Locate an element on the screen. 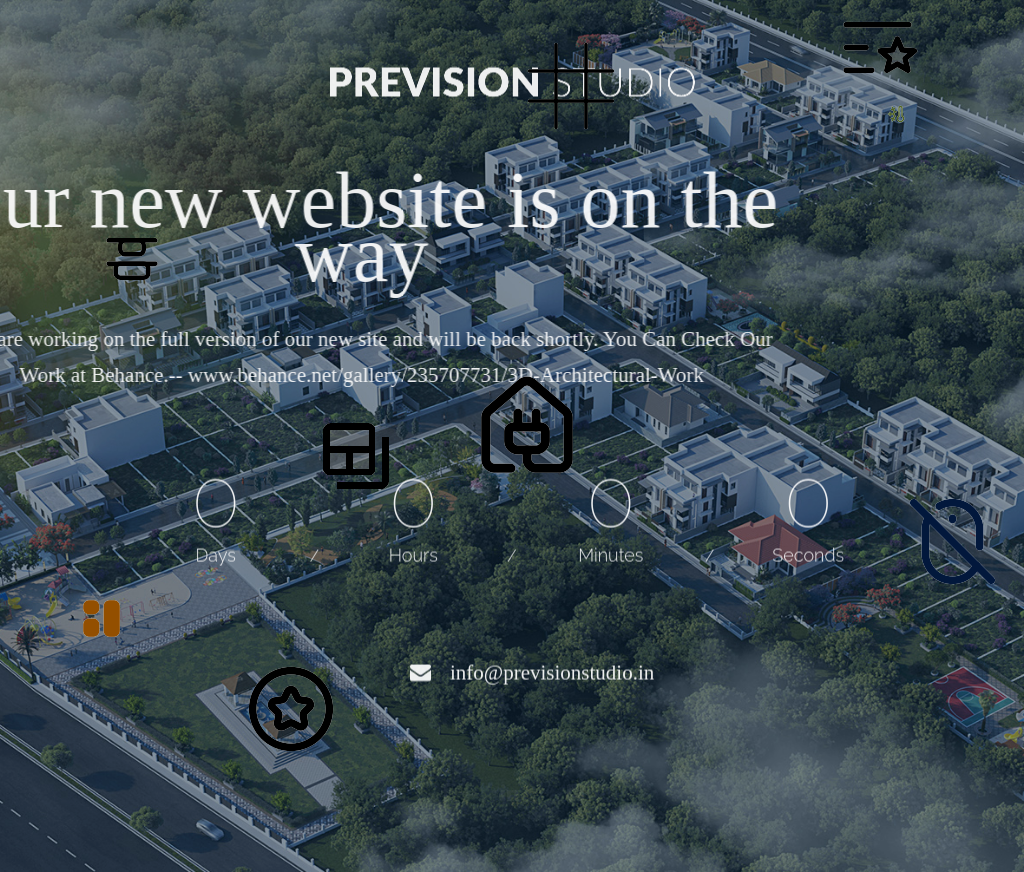 The image size is (1024, 872). access smart home power settings is located at coordinates (527, 427).